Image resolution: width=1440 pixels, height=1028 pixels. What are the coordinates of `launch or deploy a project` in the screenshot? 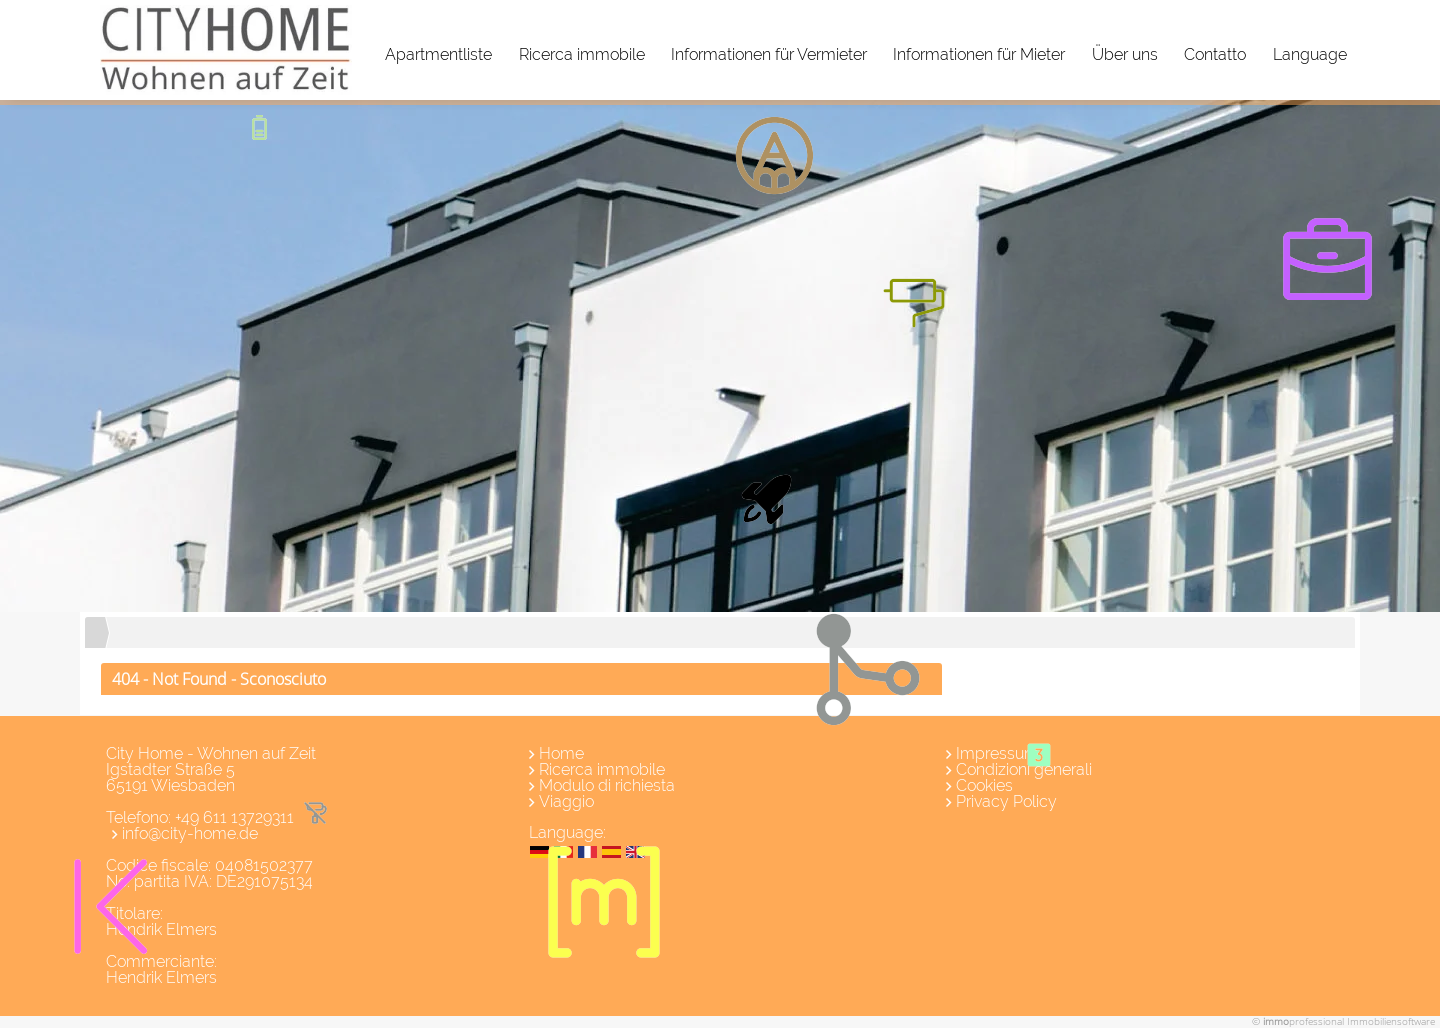 It's located at (767, 498).